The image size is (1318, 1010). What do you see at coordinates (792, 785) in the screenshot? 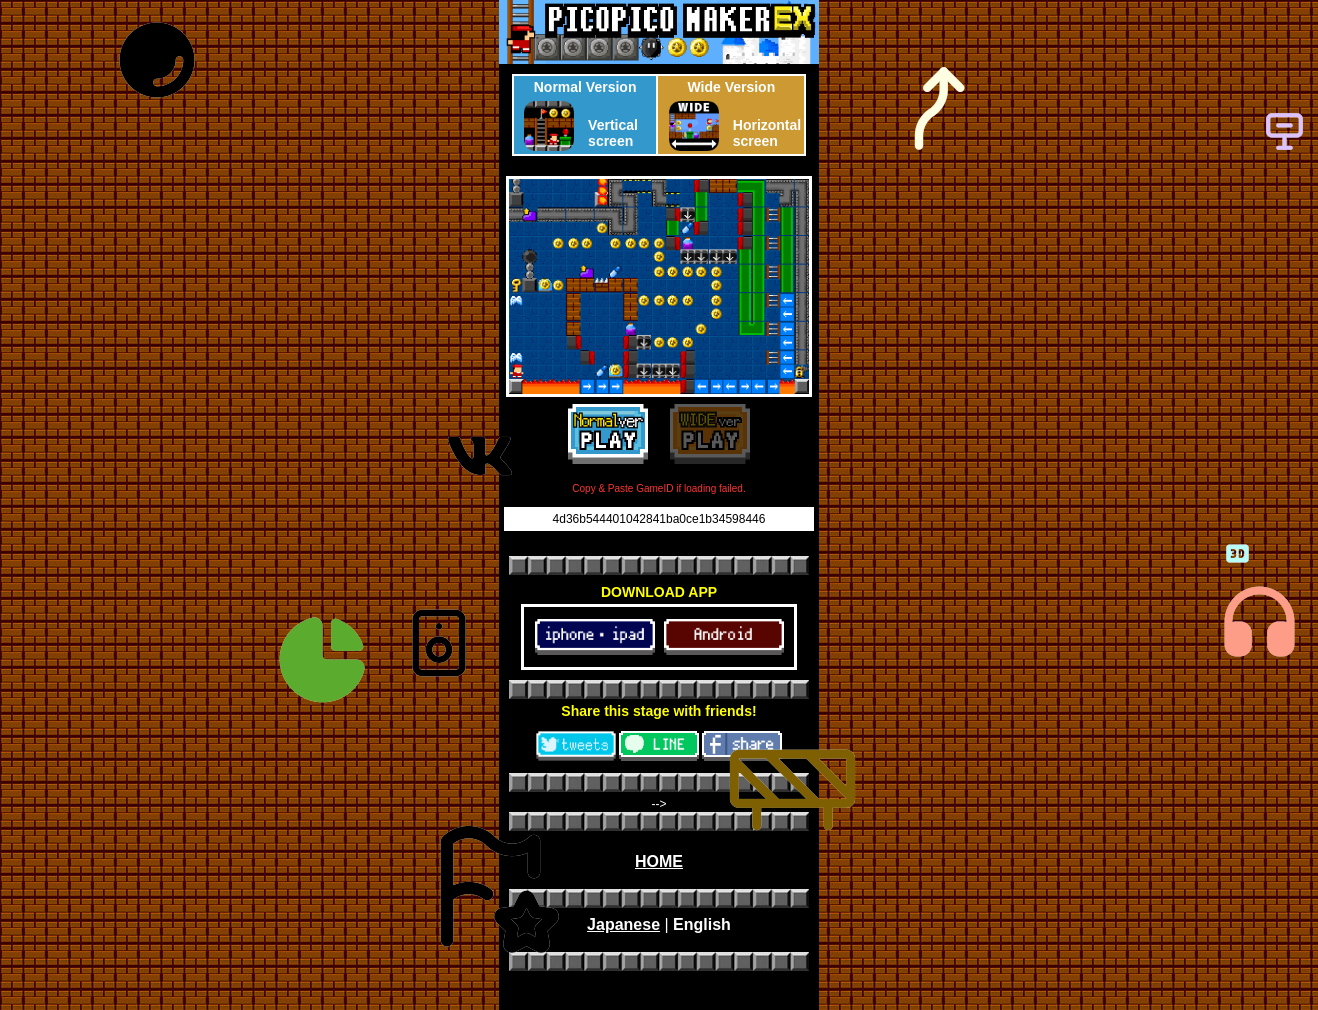
I see `indicates a blocked or restricted area` at bounding box center [792, 785].